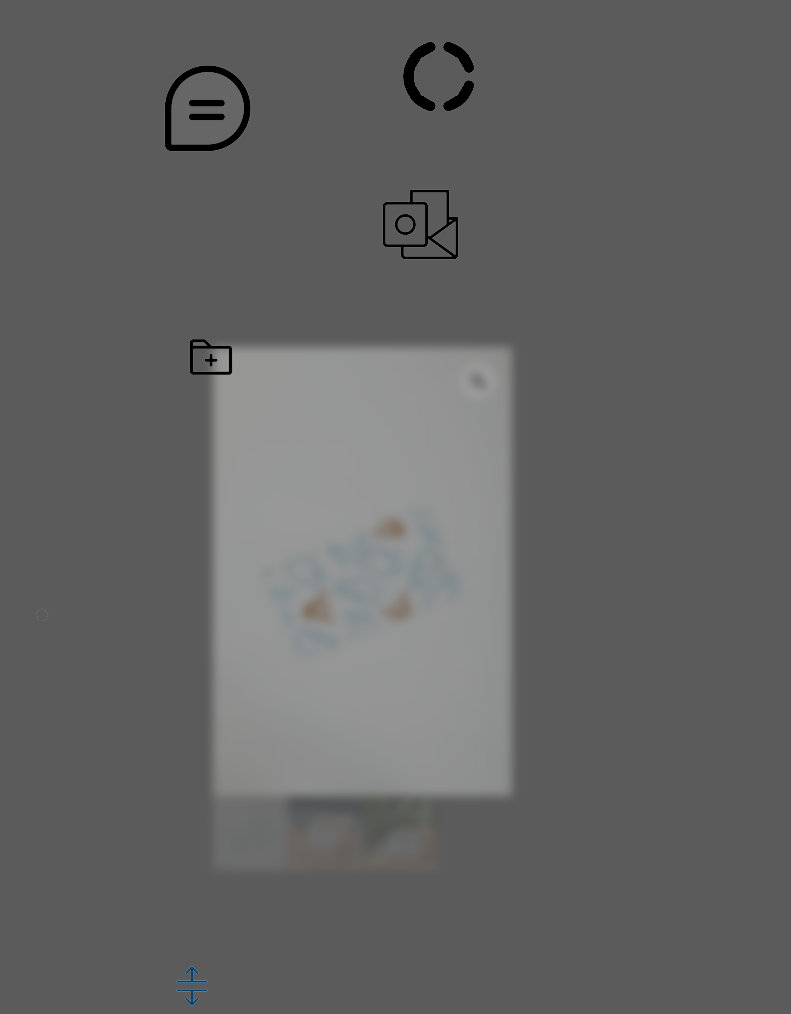 The width and height of the screenshot is (791, 1014). I want to click on create a new folder, so click(211, 357).